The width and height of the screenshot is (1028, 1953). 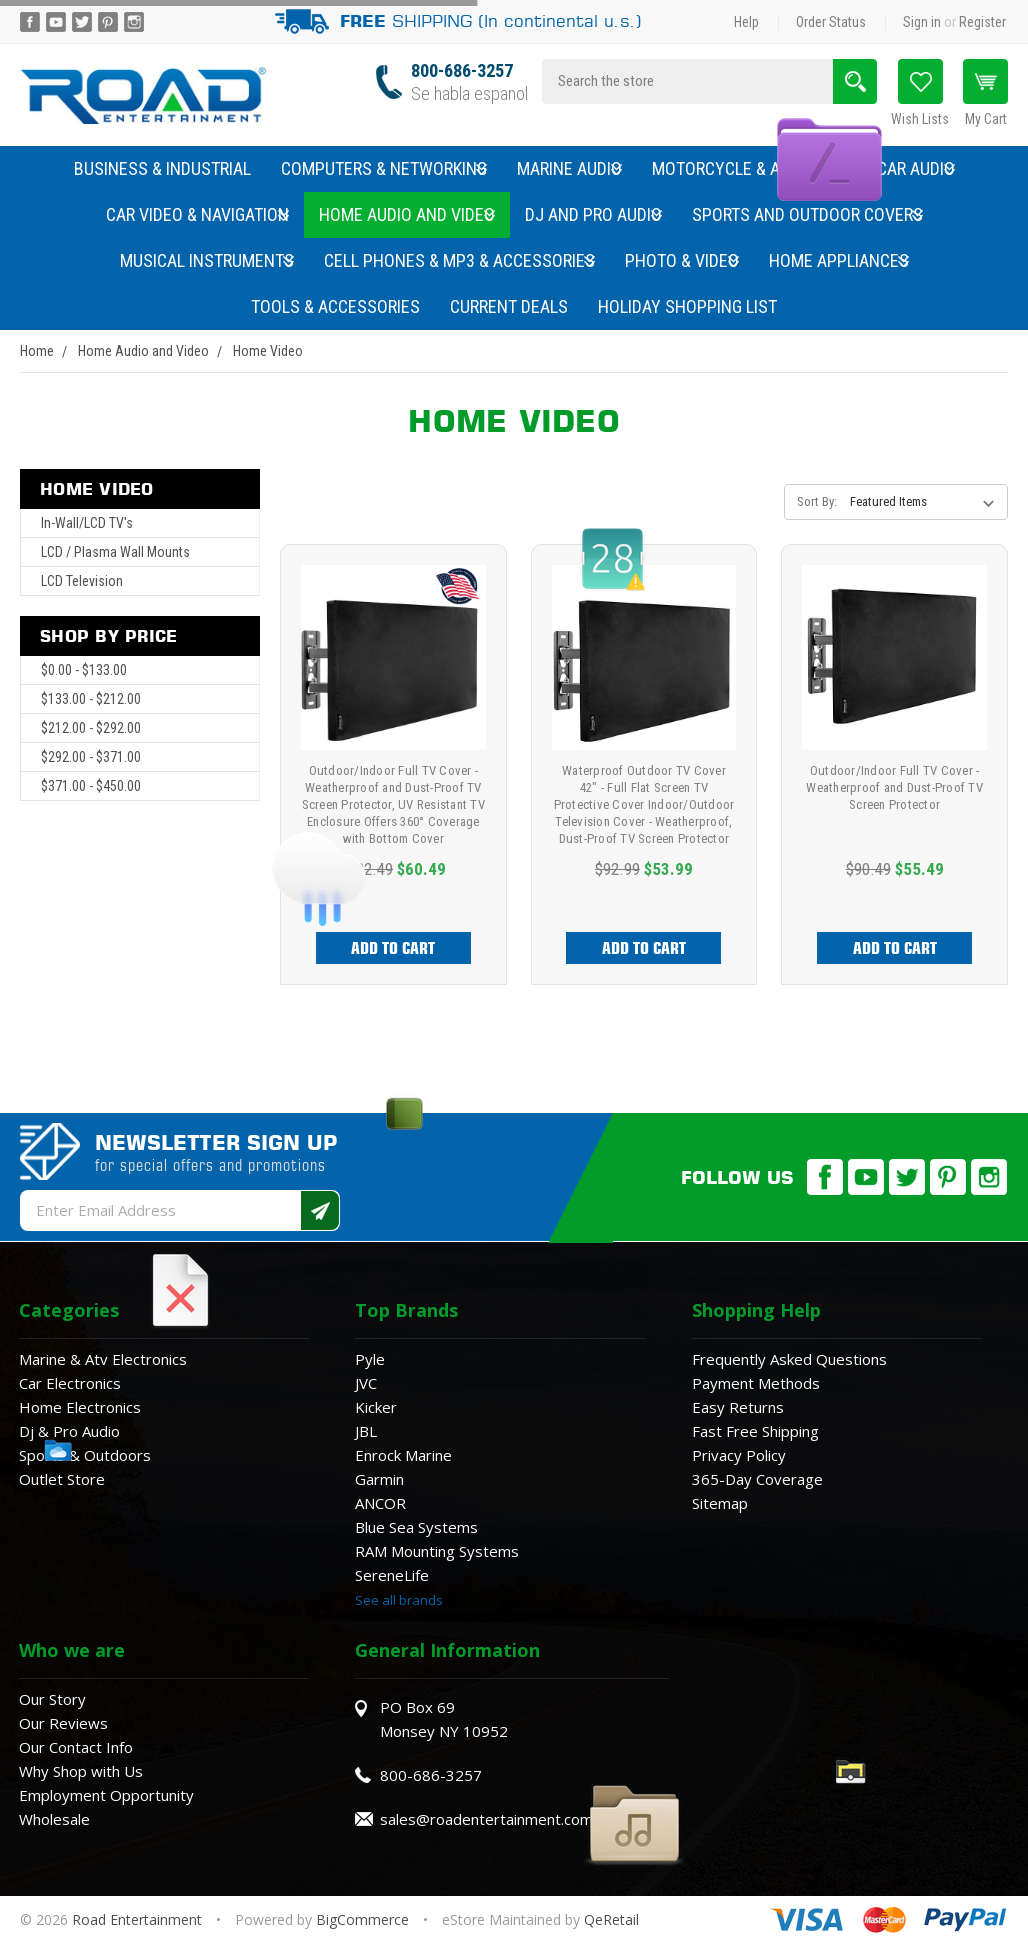 What do you see at coordinates (634, 1828) in the screenshot?
I see `open your music folder` at bounding box center [634, 1828].